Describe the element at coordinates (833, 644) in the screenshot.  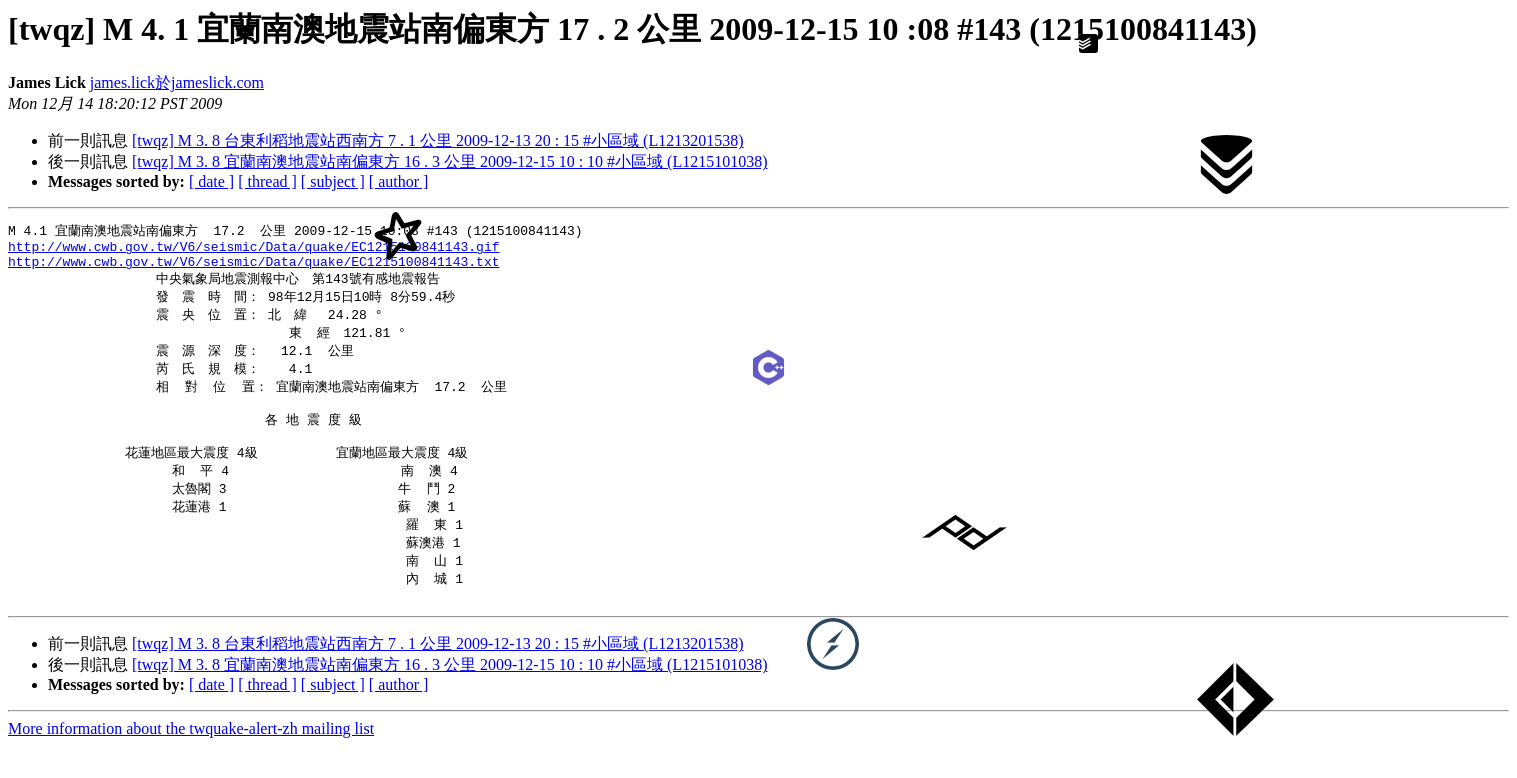
I see `socket.io branding or integration` at that location.